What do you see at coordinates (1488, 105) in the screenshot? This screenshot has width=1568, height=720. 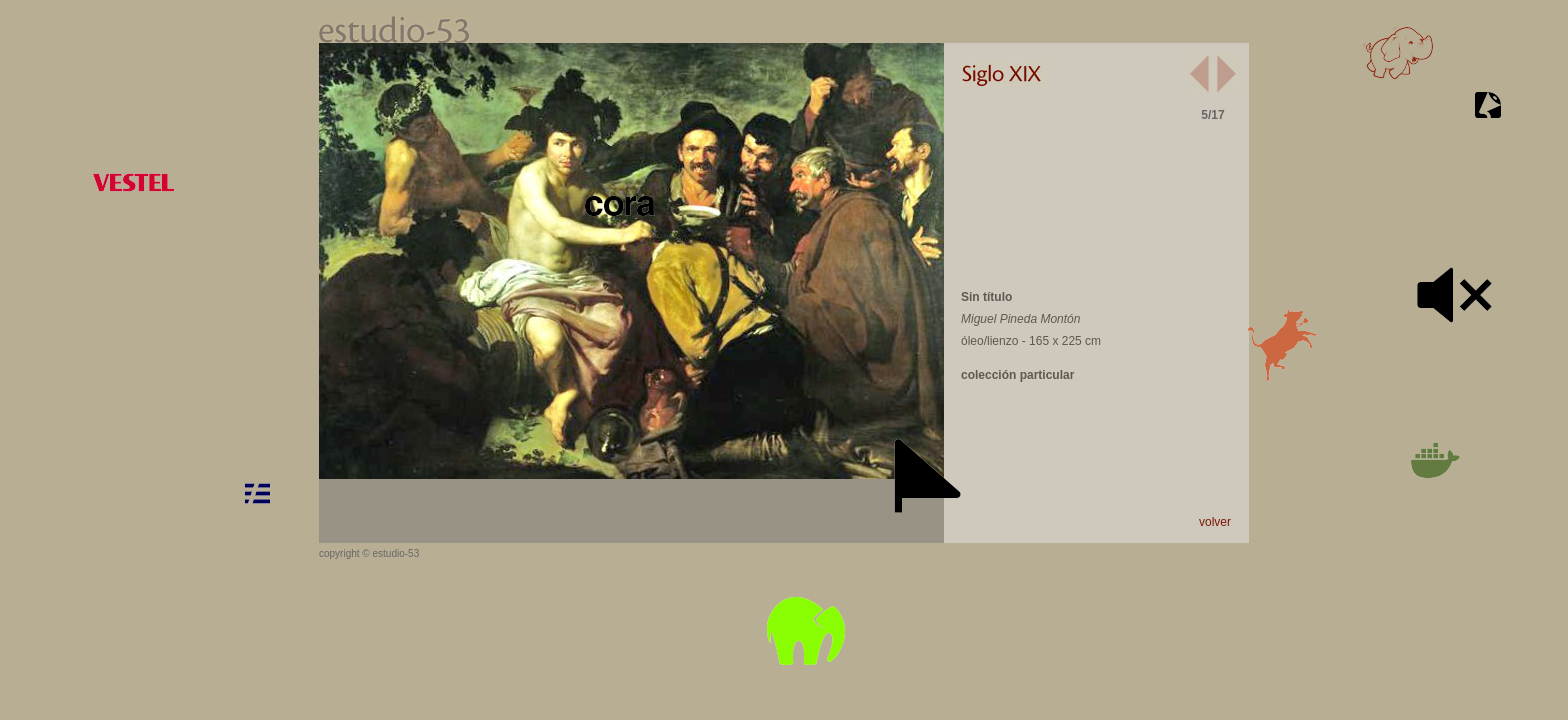 I see `link to sessionize speaker profile` at bounding box center [1488, 105].